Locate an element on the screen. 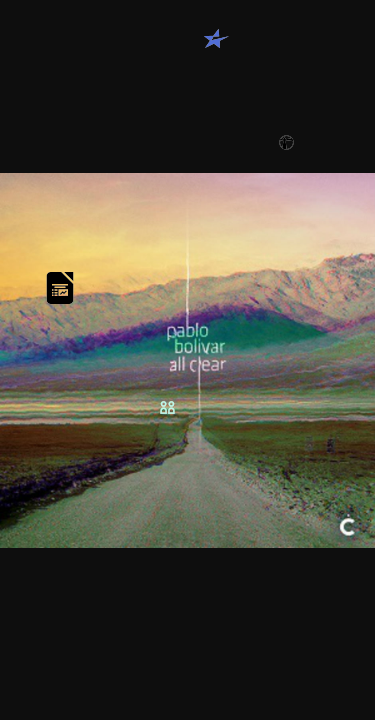 This screenshot has height=720, width=375. view group members is located at coordinates (167, 407).